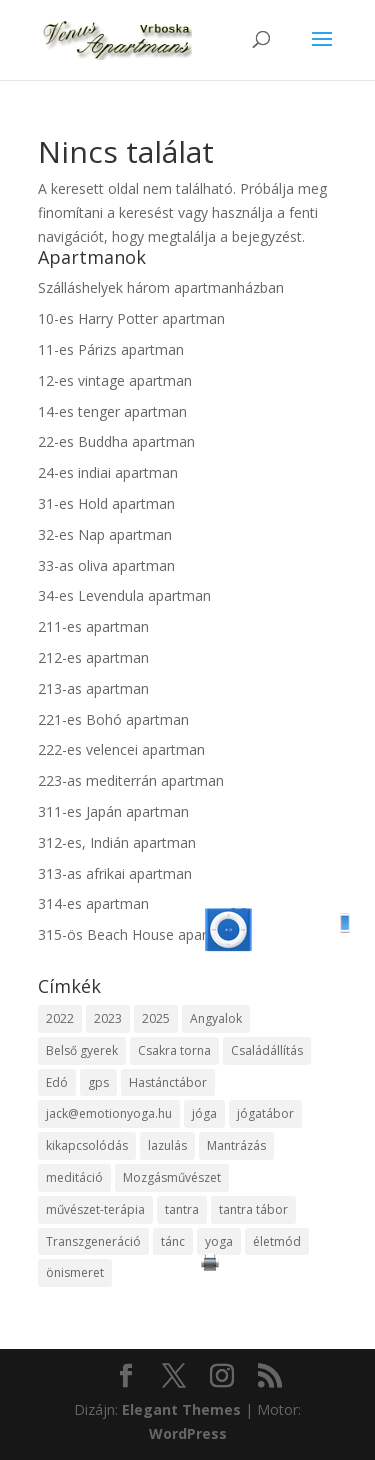 Image resolution: width=375 pixels, height=1460 pixels. I want to click on iPod shuffle device connected, so click(228, 929).